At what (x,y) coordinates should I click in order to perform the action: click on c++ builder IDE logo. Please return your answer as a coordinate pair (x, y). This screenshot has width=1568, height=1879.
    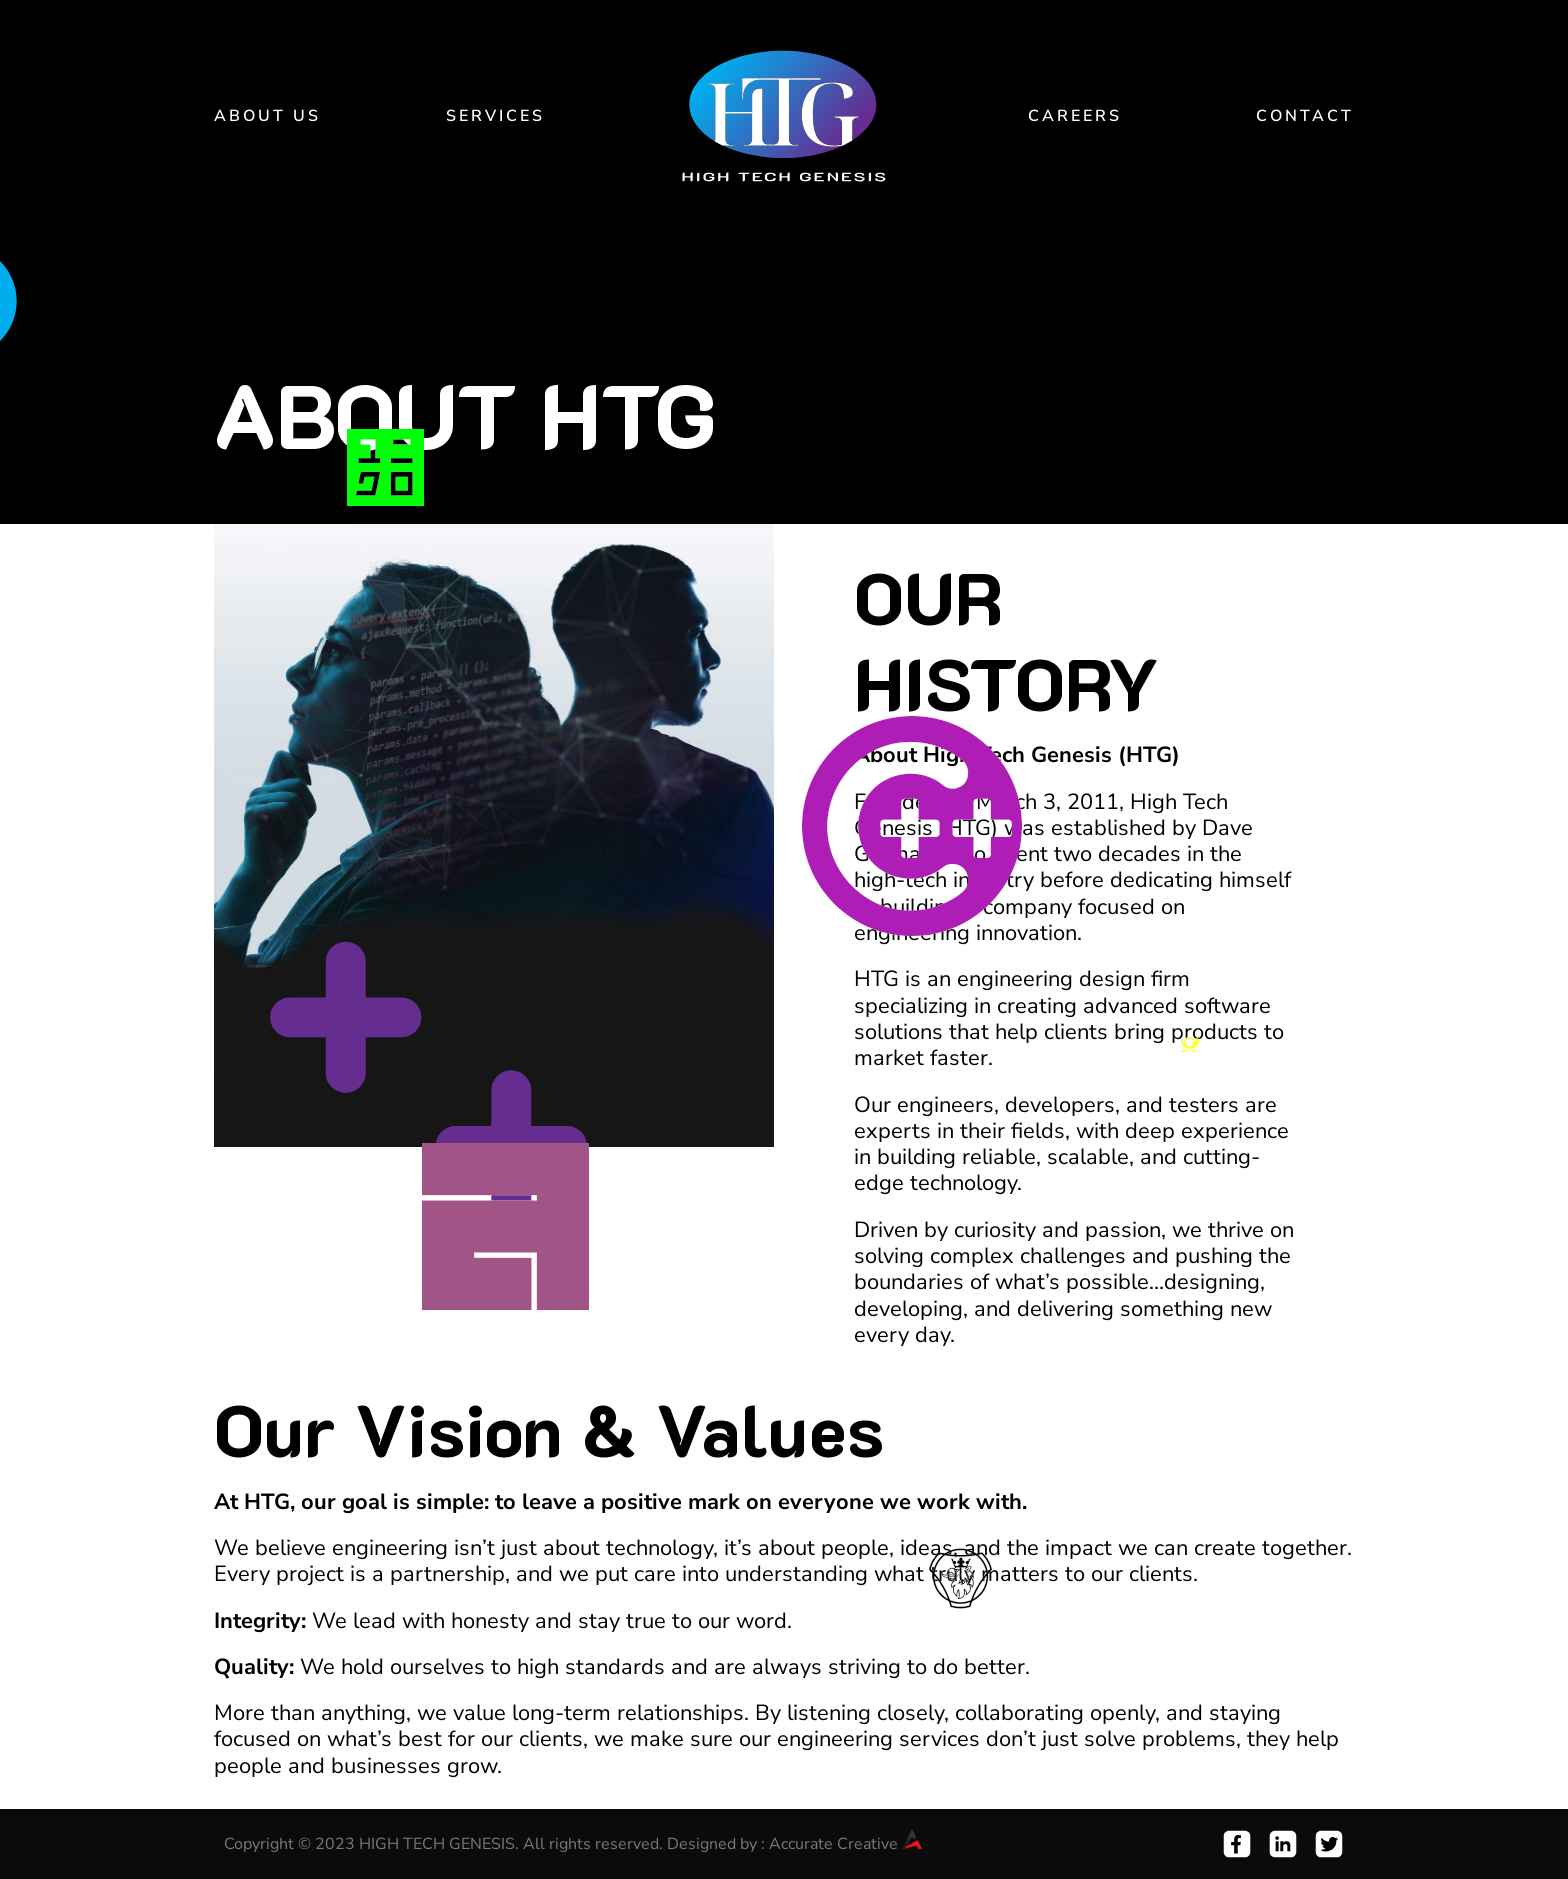
    Looking at the image, I should click on (912, 826).